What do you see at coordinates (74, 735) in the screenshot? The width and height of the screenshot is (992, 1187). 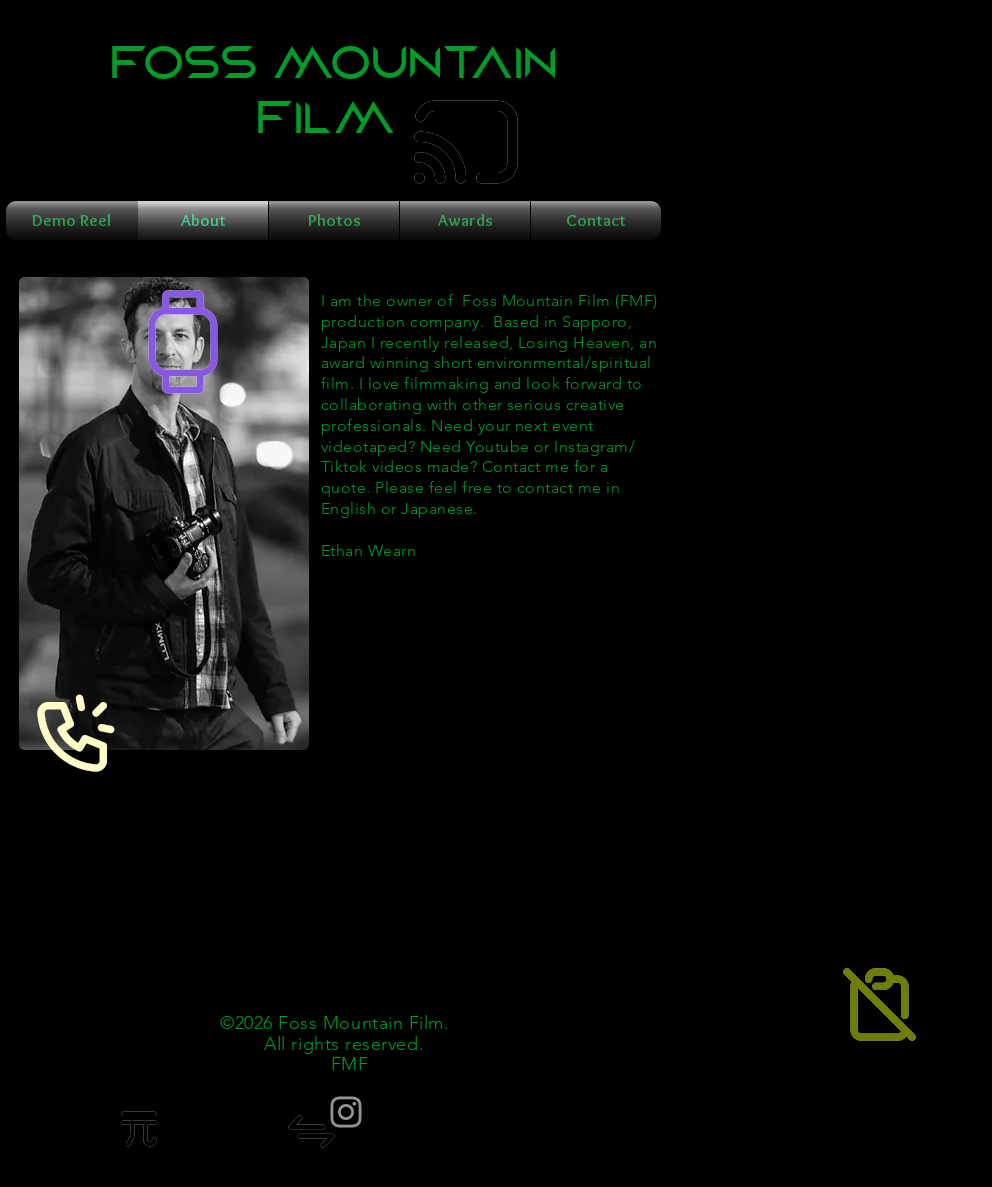 I see `incoming call notification` at bounding box center [74, 735].